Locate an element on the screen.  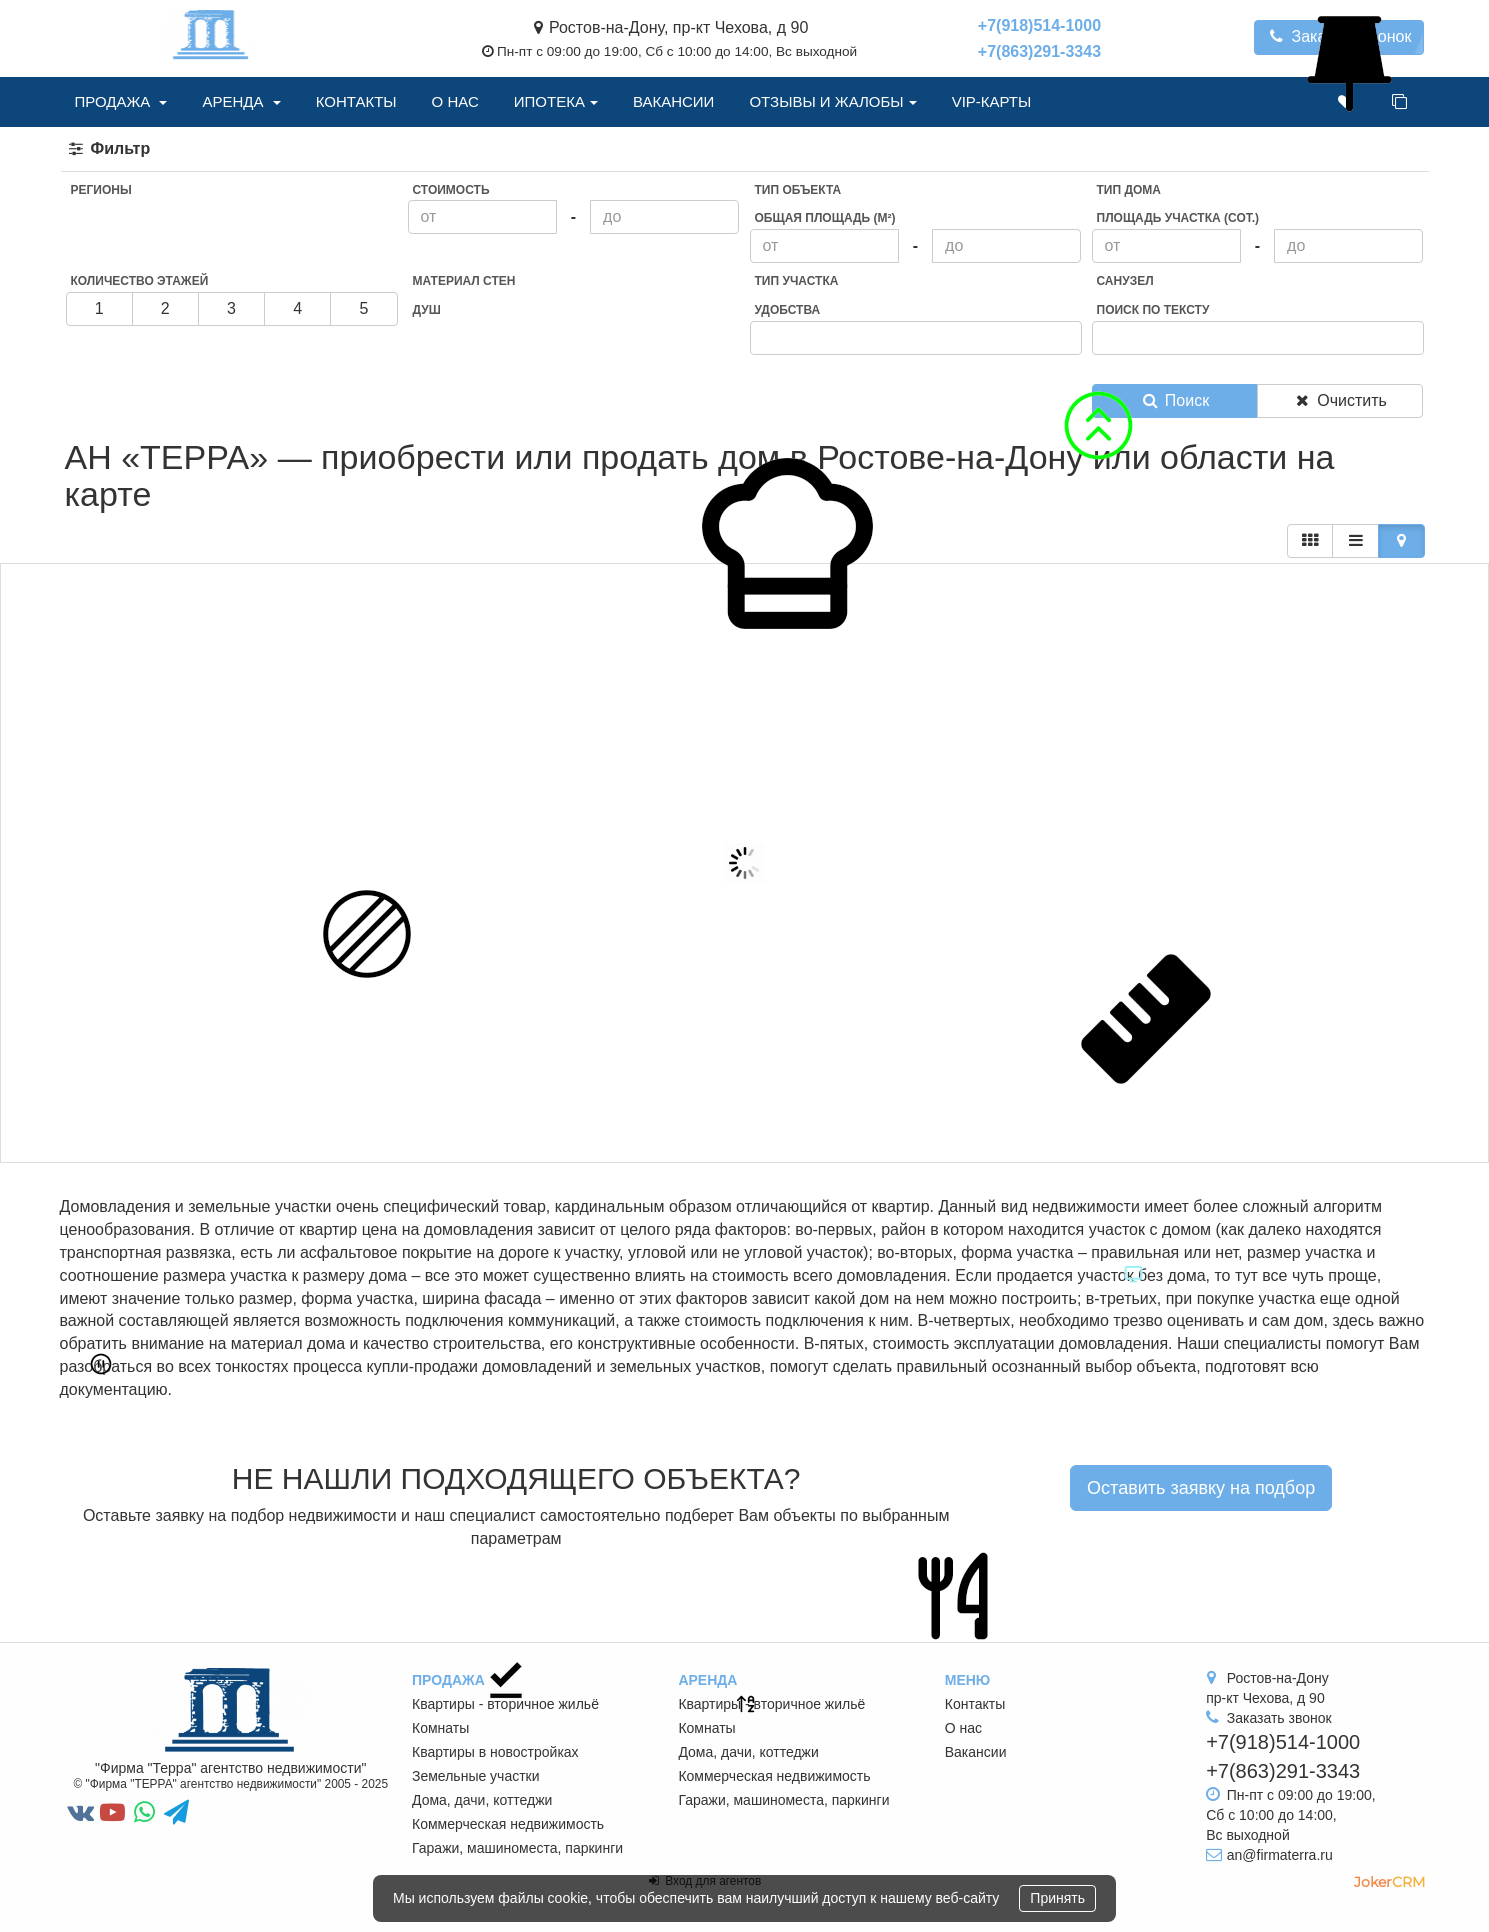
pin an item to keep it visible is located at coordinates (1349, 58).